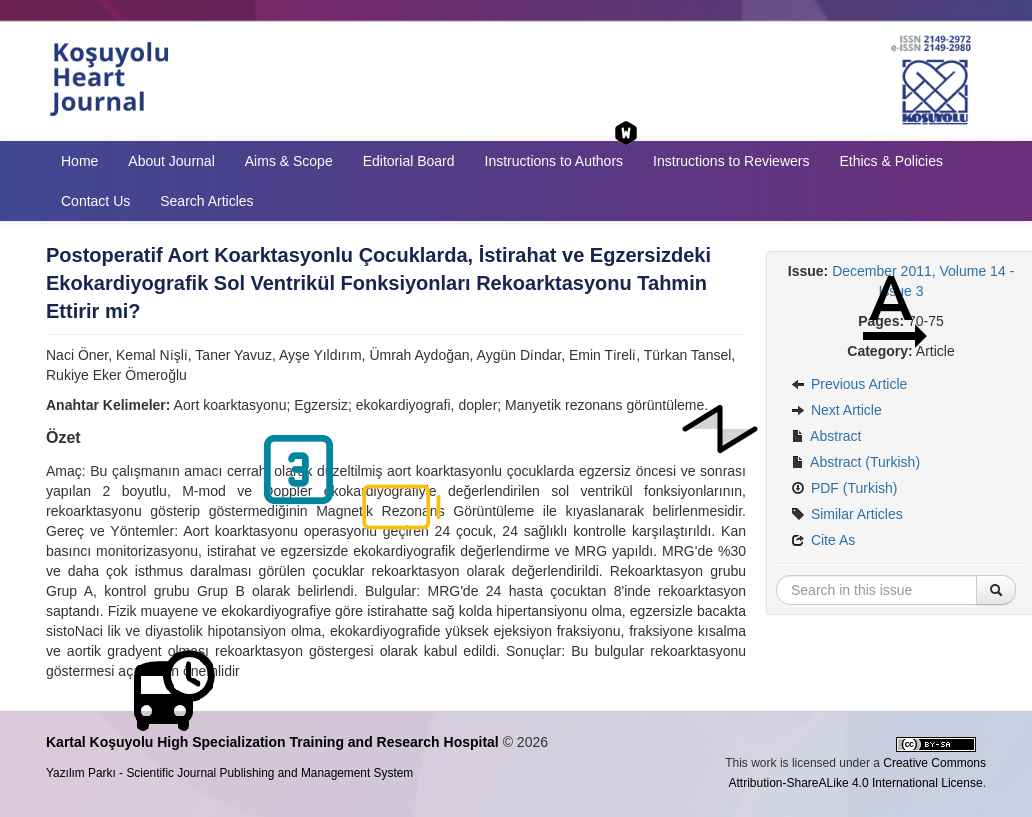 The width and height of the screenshot is (1032, 817). I want to click on set text to horizontal orientation, so click(891, 312).